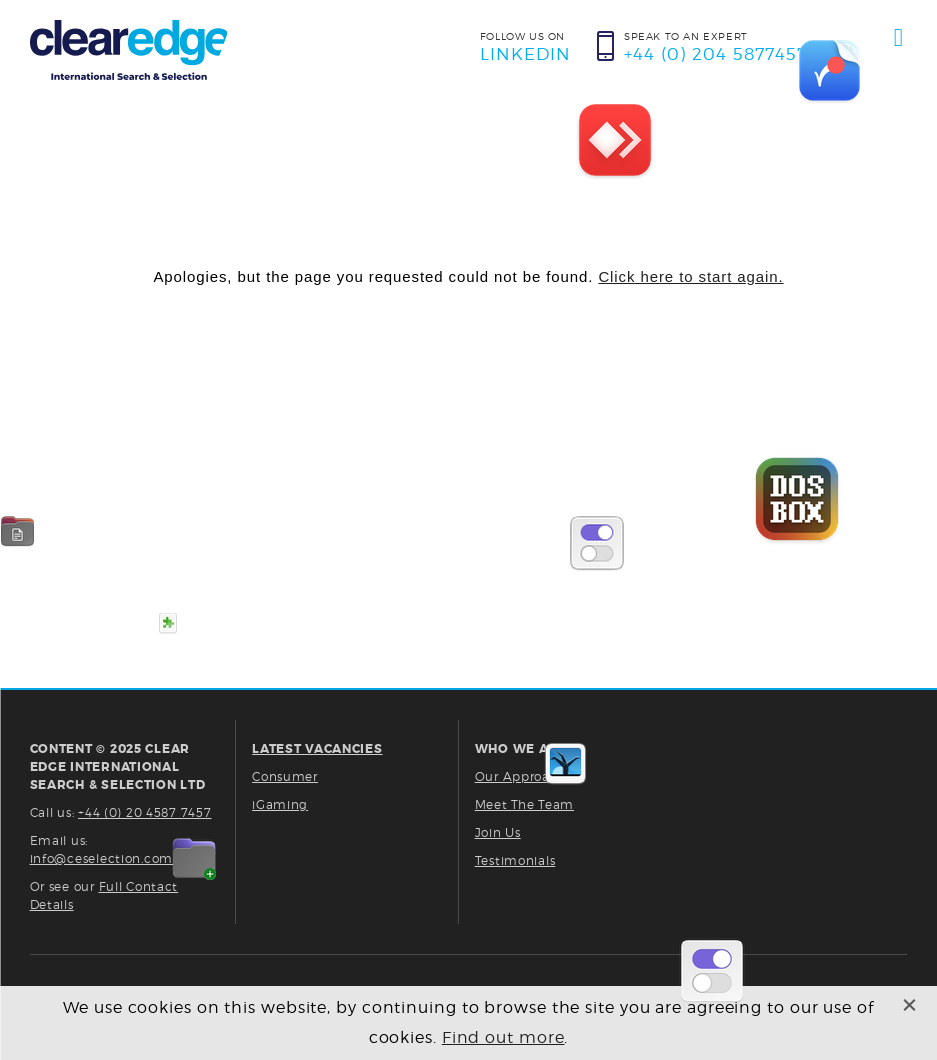  What do you see at coordinates (17, 530) in the screenshot?
I see `open your documents folder` at bounding box center [17, 530].